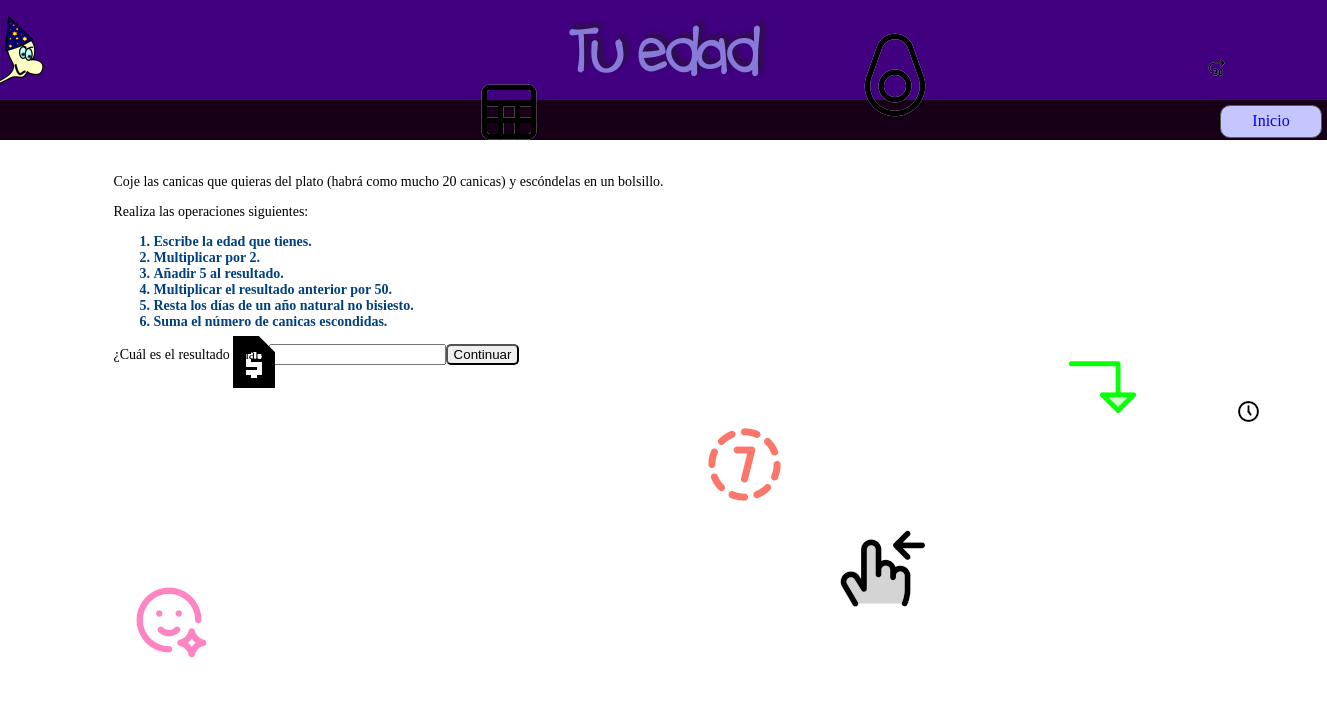  What do you see at coordinates (254, 362) in the screenshot?
I see `view invoice or billing document` at bounding box center [254, 362].